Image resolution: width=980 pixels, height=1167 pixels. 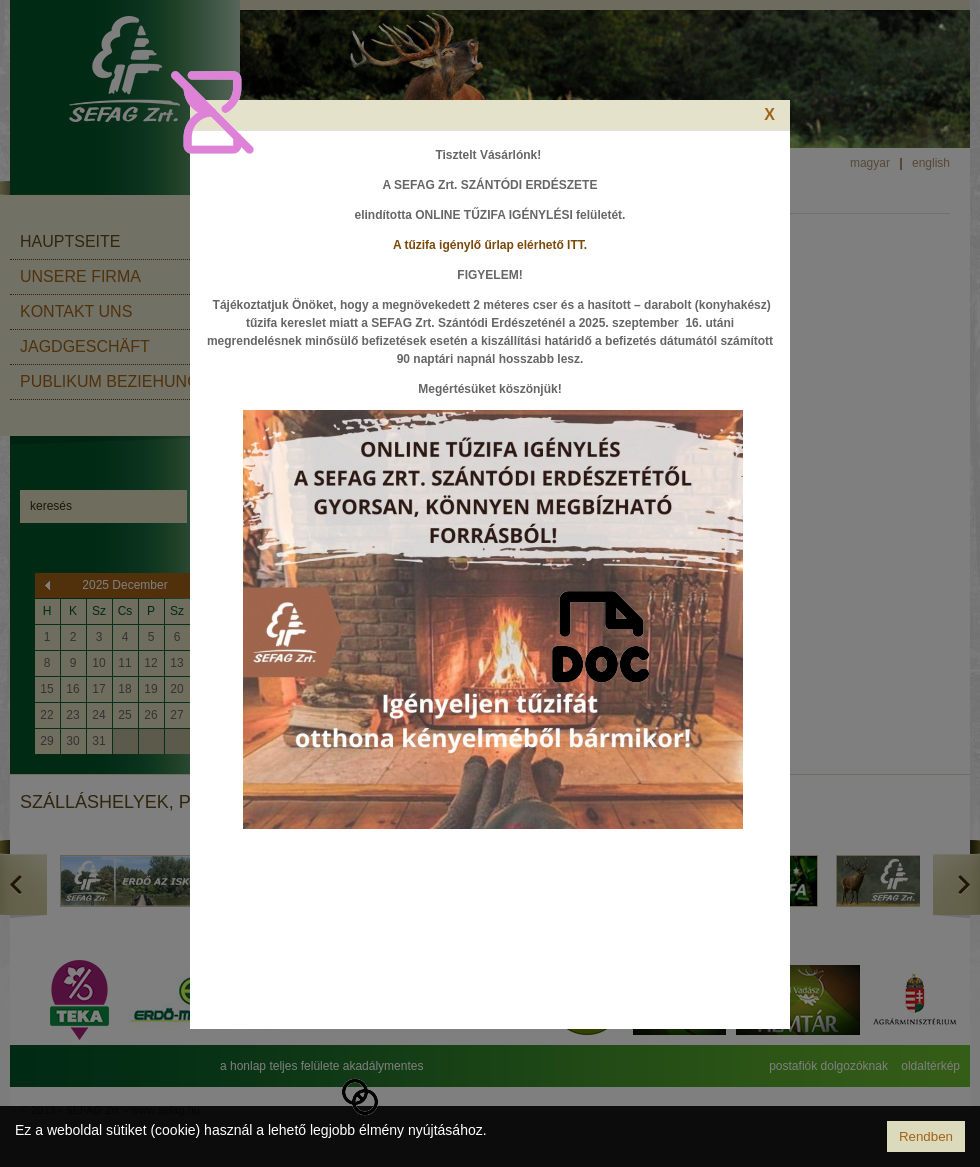 I want to click on disable timer or countdown, so click(x=212, y=112).